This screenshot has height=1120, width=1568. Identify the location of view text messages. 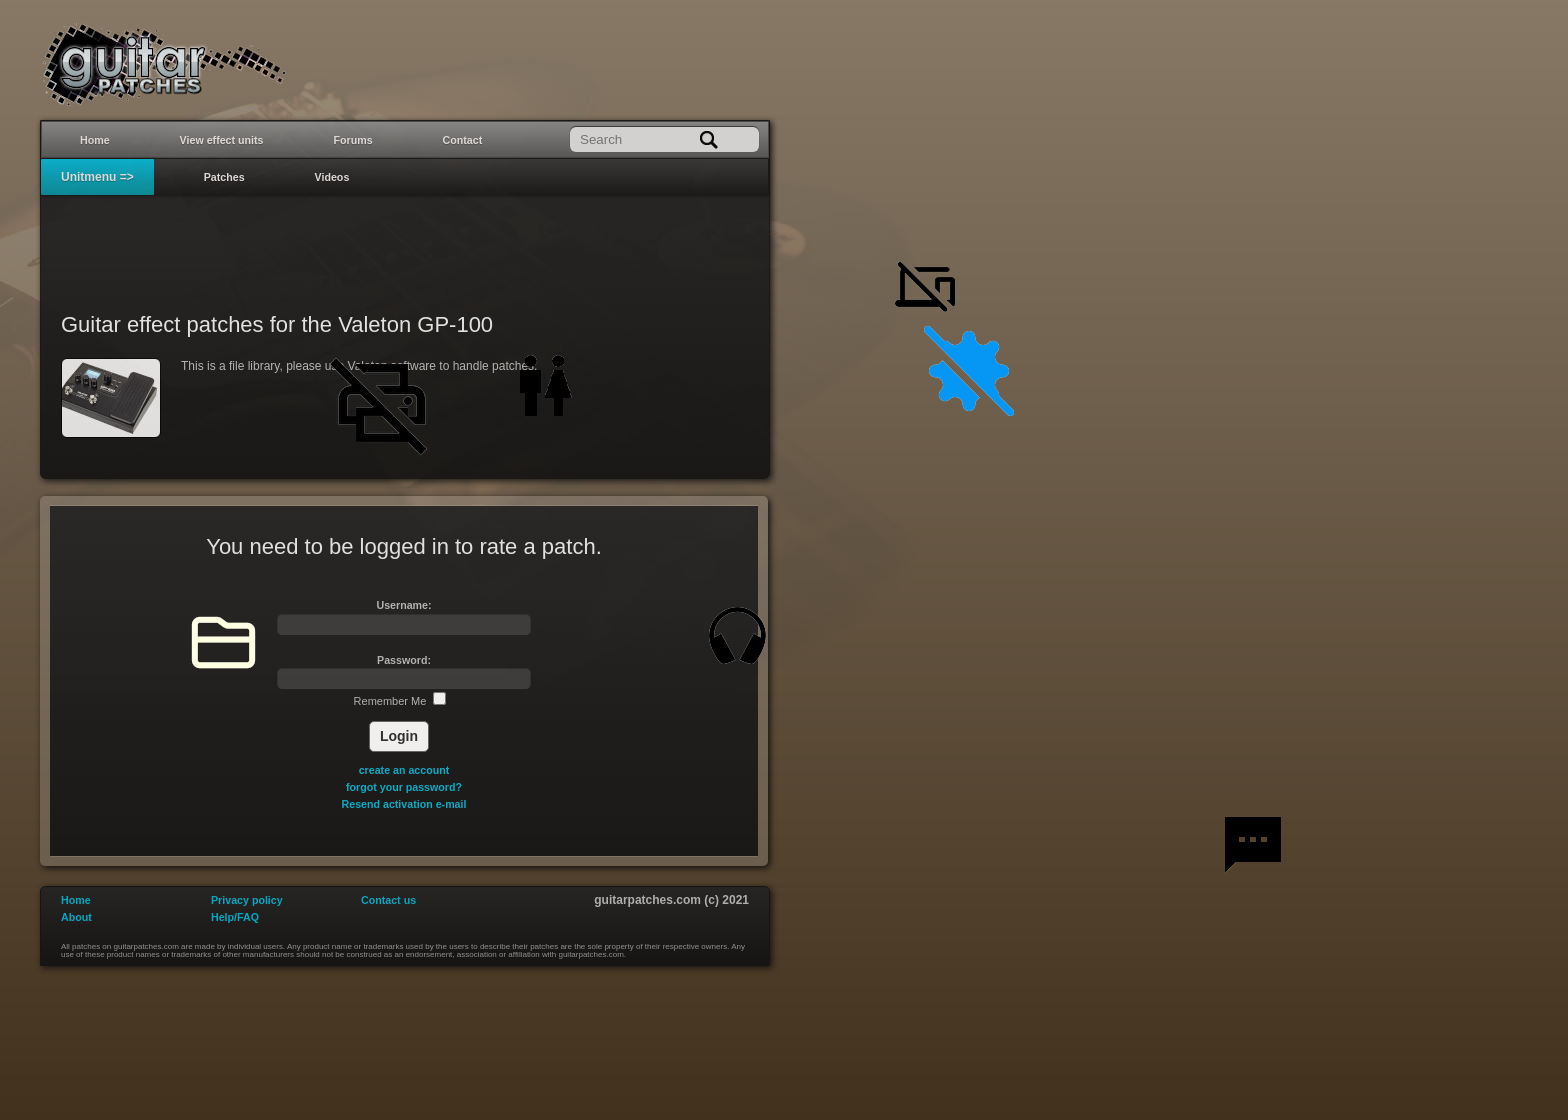
(1253, 845).